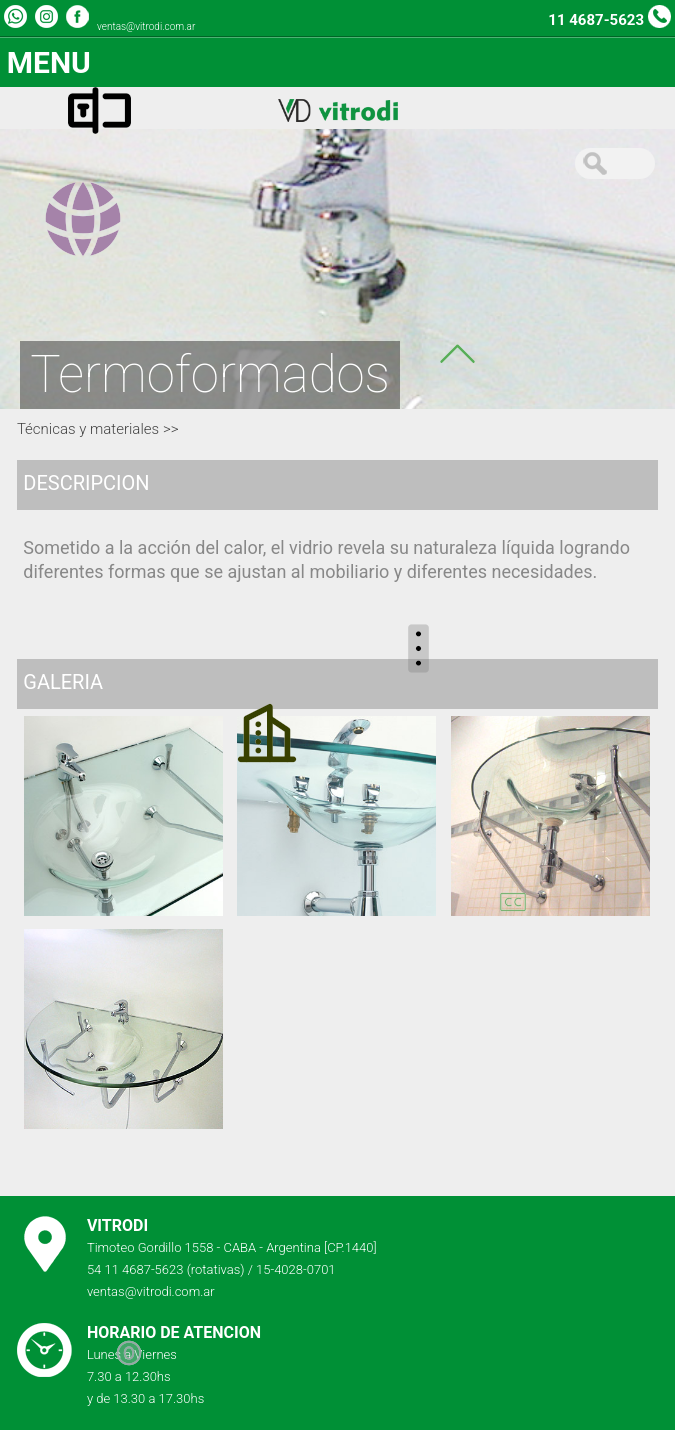 The image size is (675, 1430). I want to click on collapse an expanded section, so click(457, 363).